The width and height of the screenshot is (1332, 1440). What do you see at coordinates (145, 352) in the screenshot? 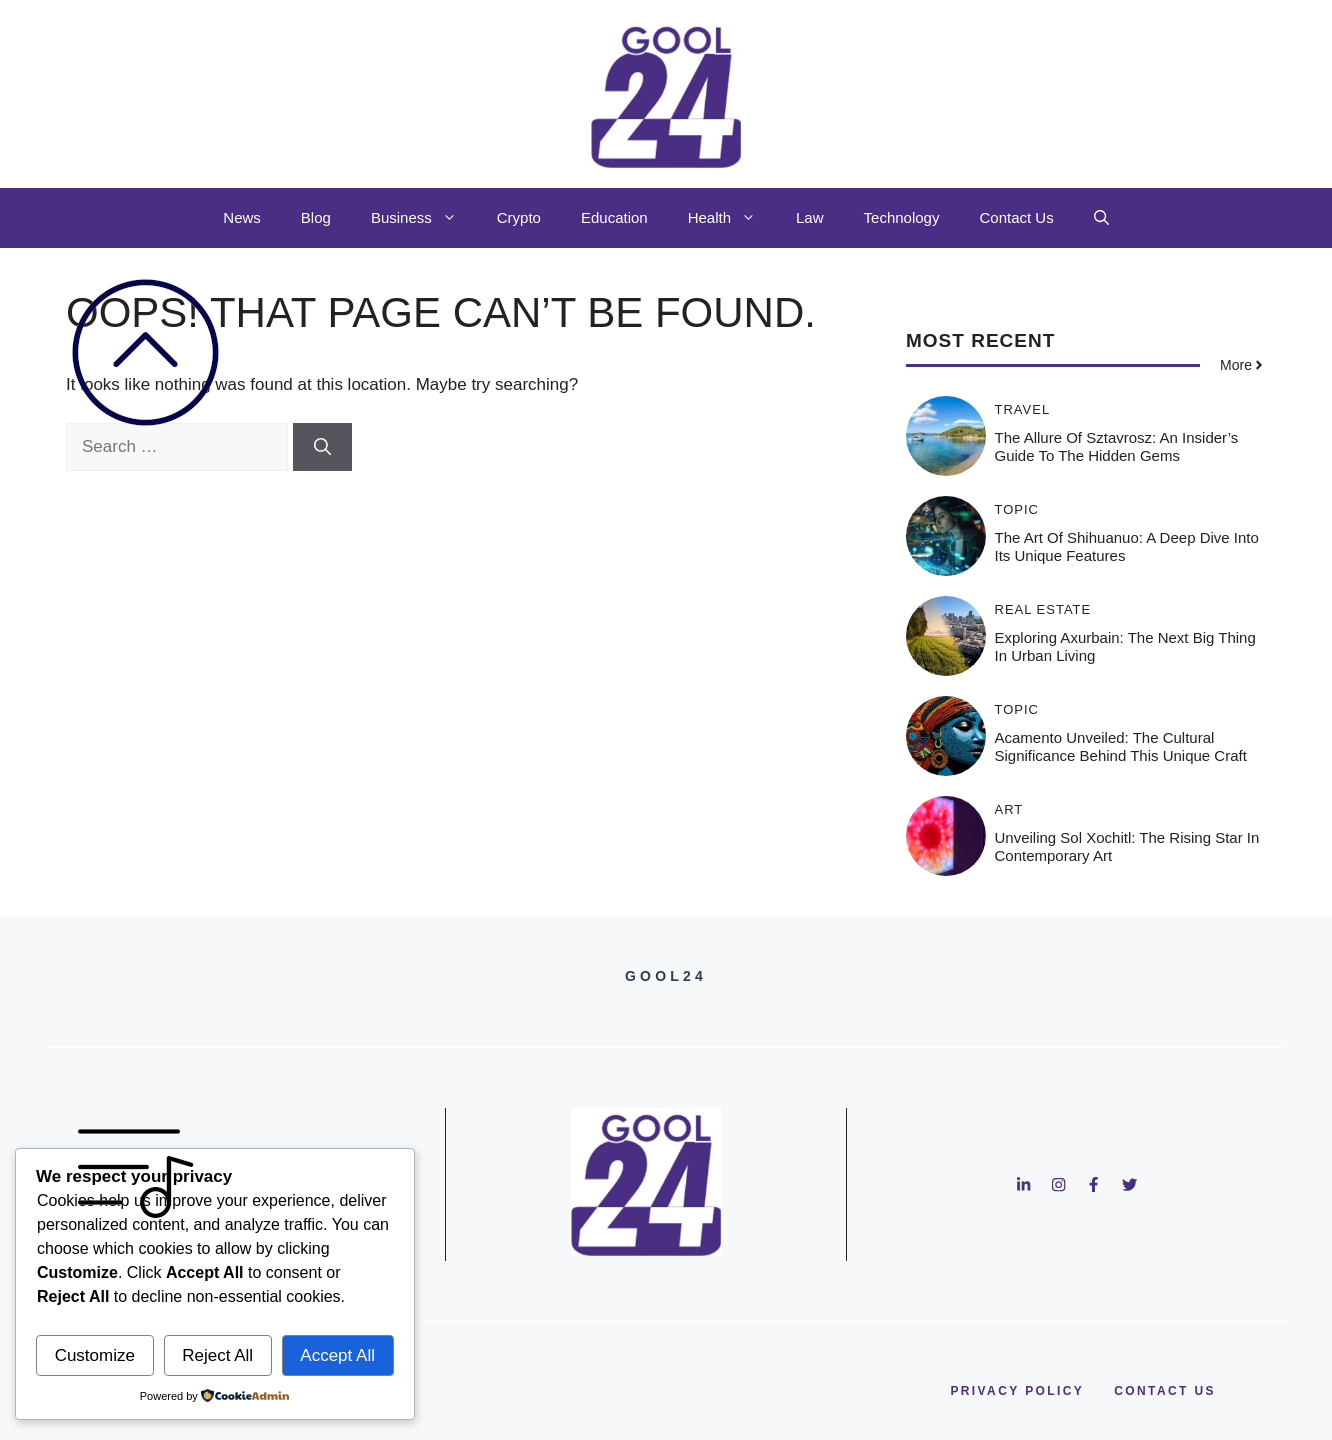
I see `scroll up or return to top` at bounding box center [145, 352].